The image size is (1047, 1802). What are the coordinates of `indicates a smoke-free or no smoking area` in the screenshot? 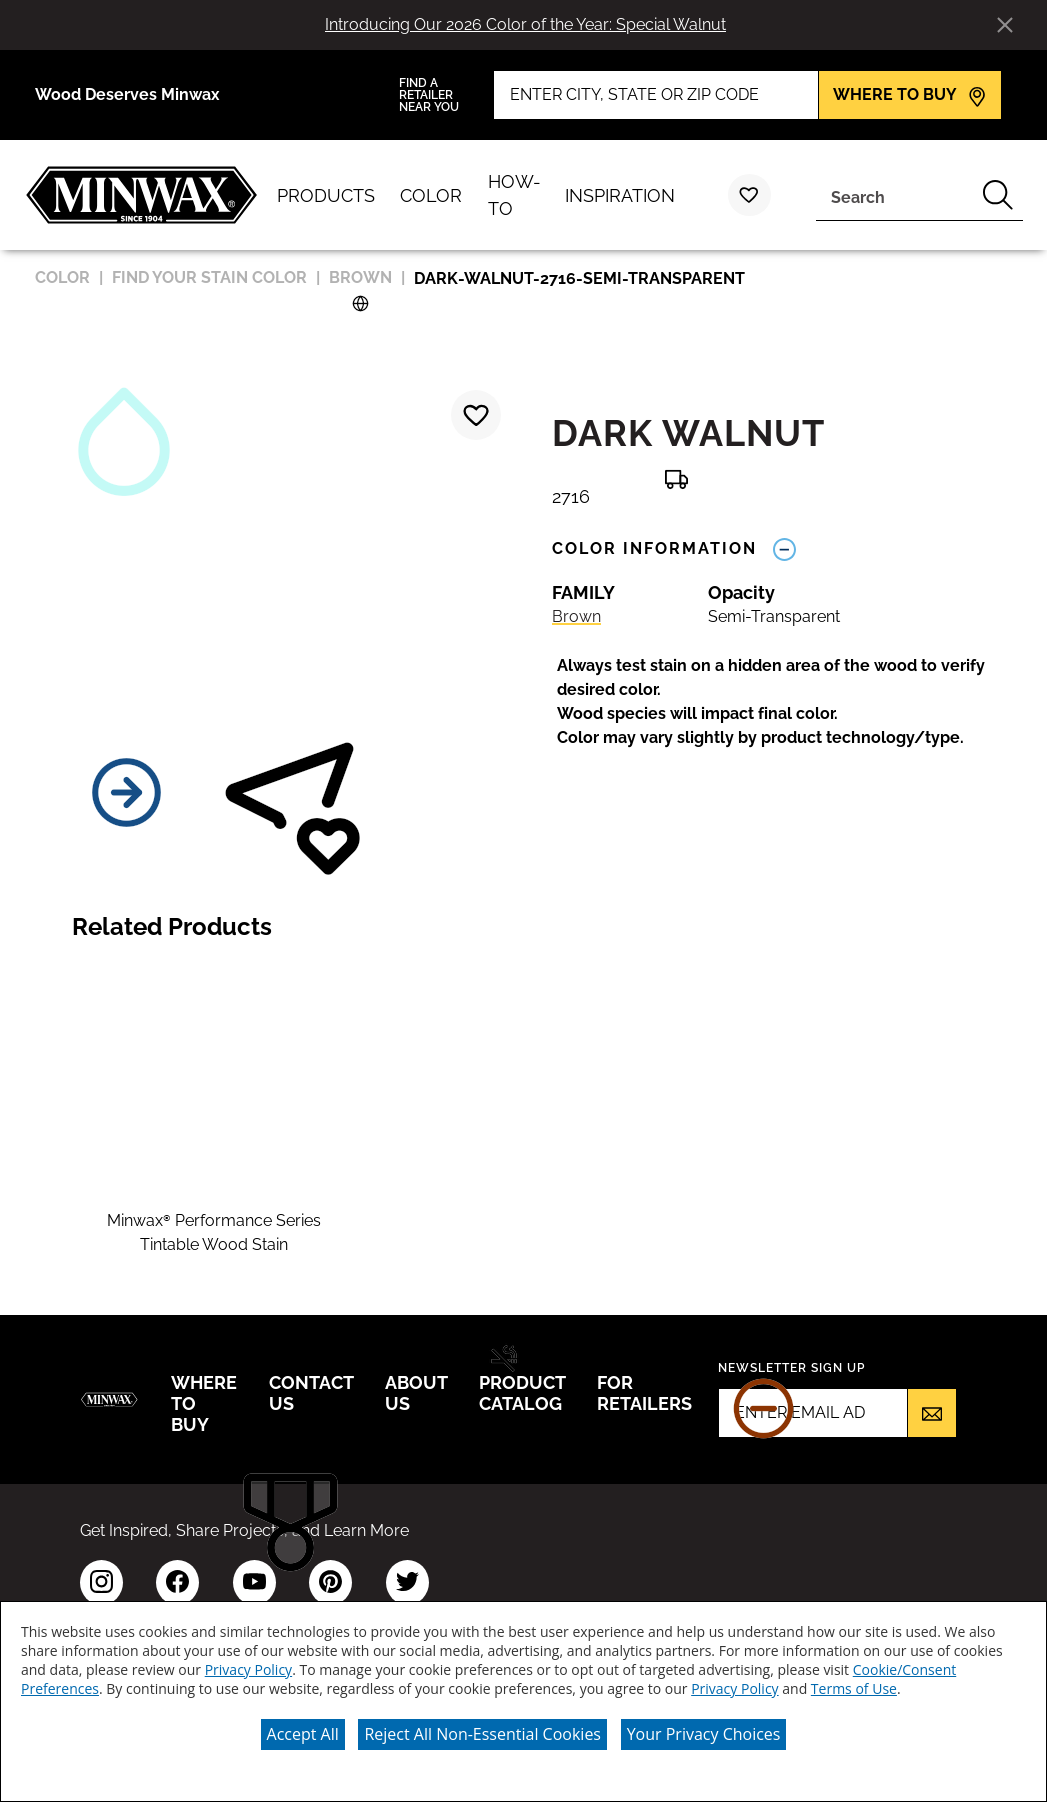 It's located at (504, 1358).